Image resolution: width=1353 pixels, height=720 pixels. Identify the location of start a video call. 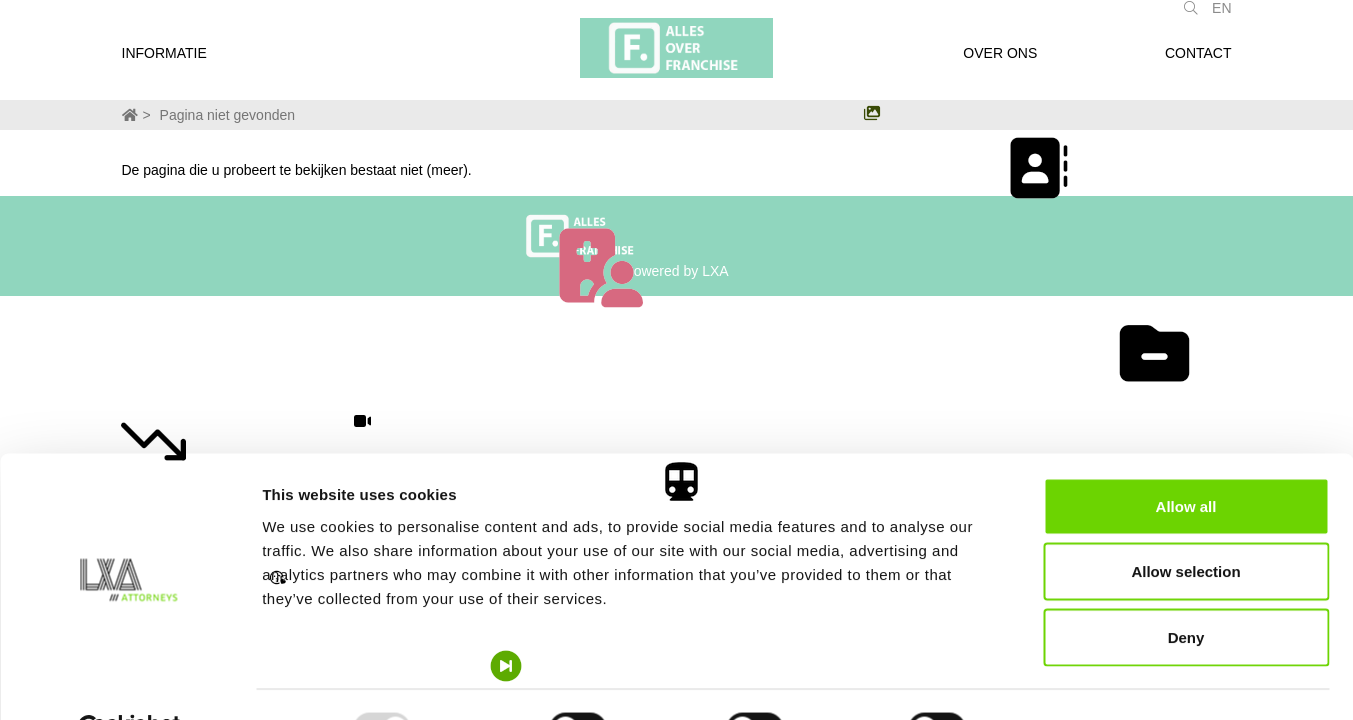
(362, 421).